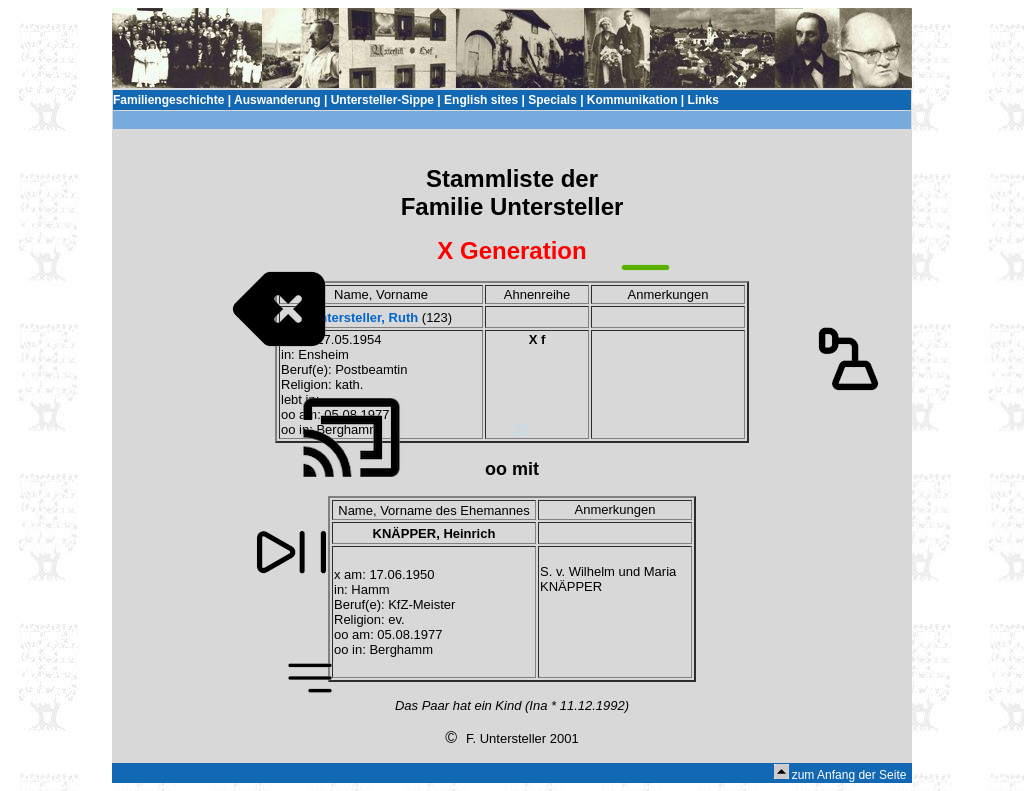 The width and height of the screenshot is (1024, 791). What do you see at coordinates (848, 360) in the screenshot?
I see `toggle wall lamp or sconce lighting` at bounding box center [848, 360].